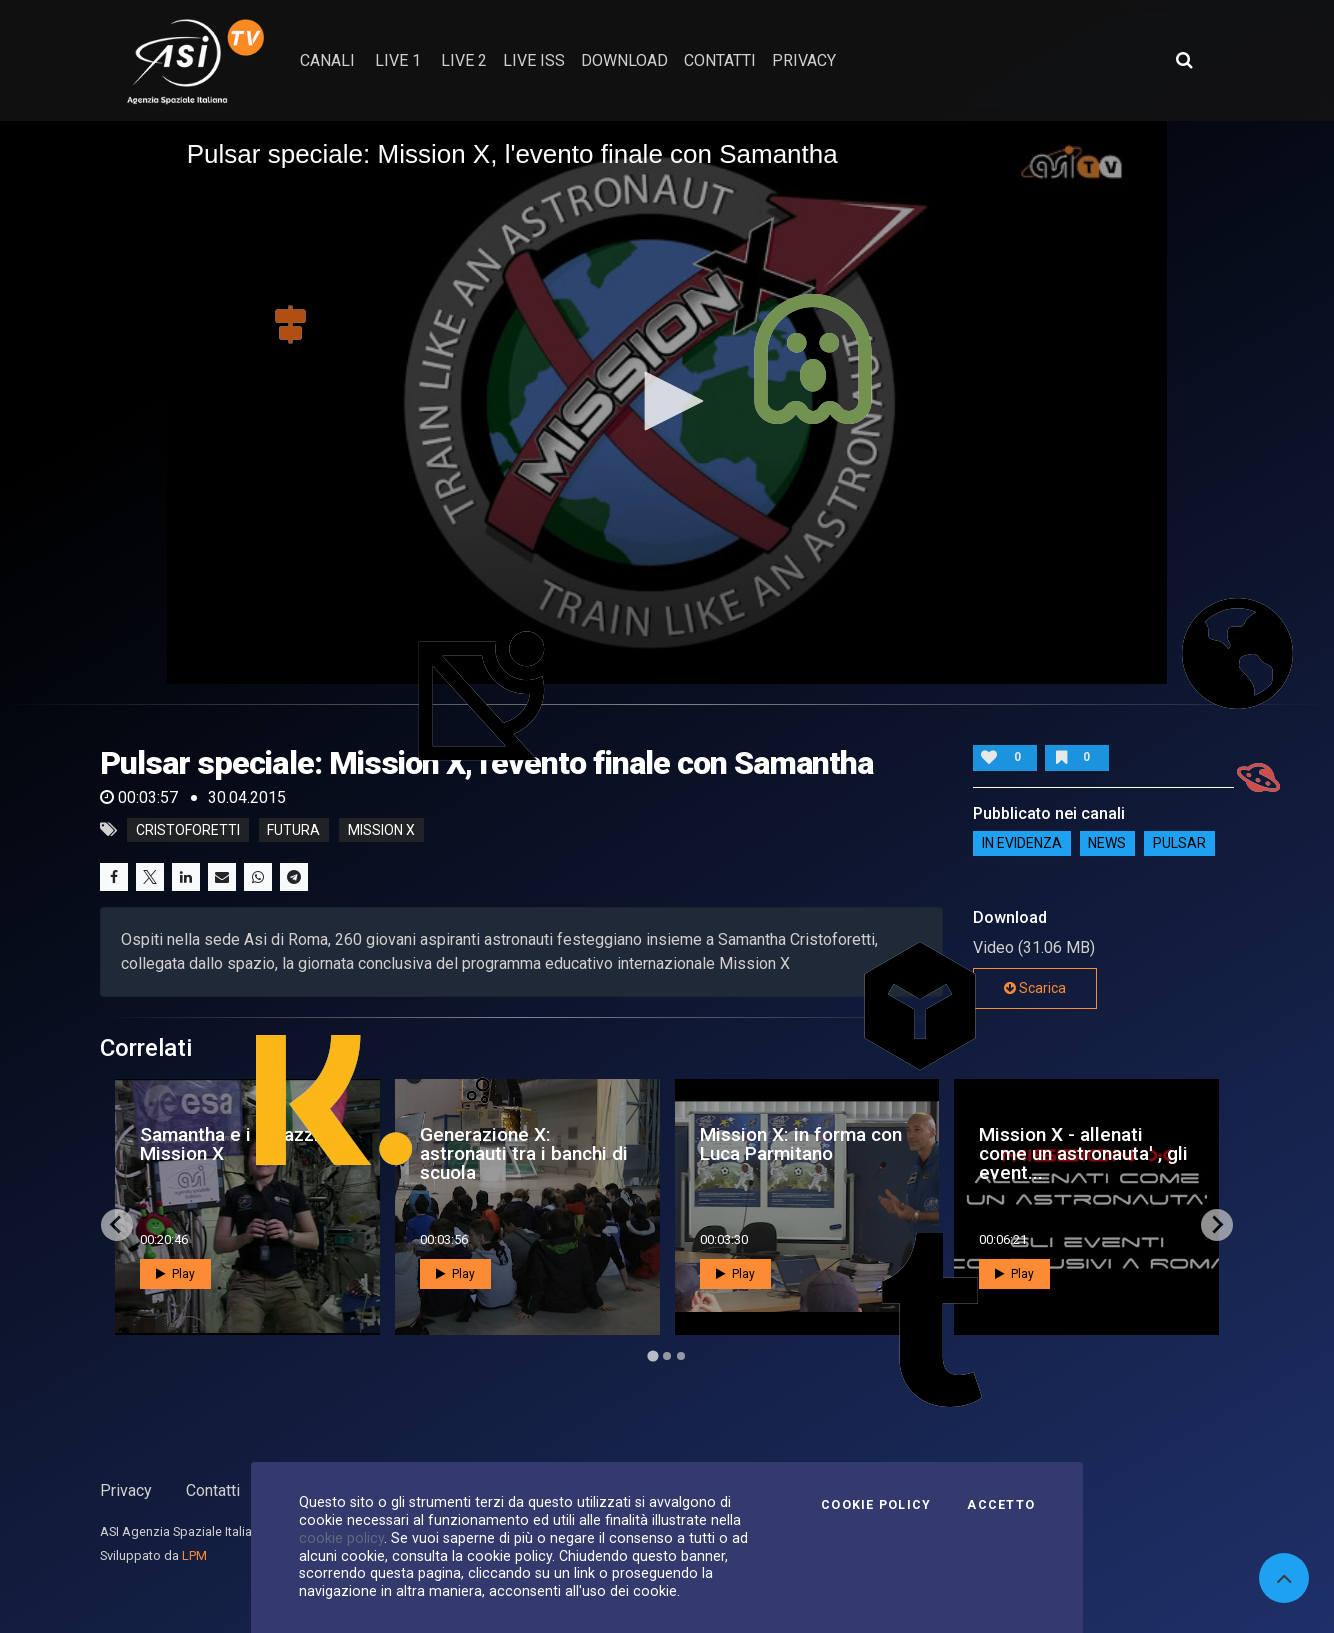 Image resolution: width=1334 pixels, height=1633 pixels. Describe the element at coordinates (813, 359) in the screenshot. I see `toggle ghost mode or anonymous browsing` at that location.